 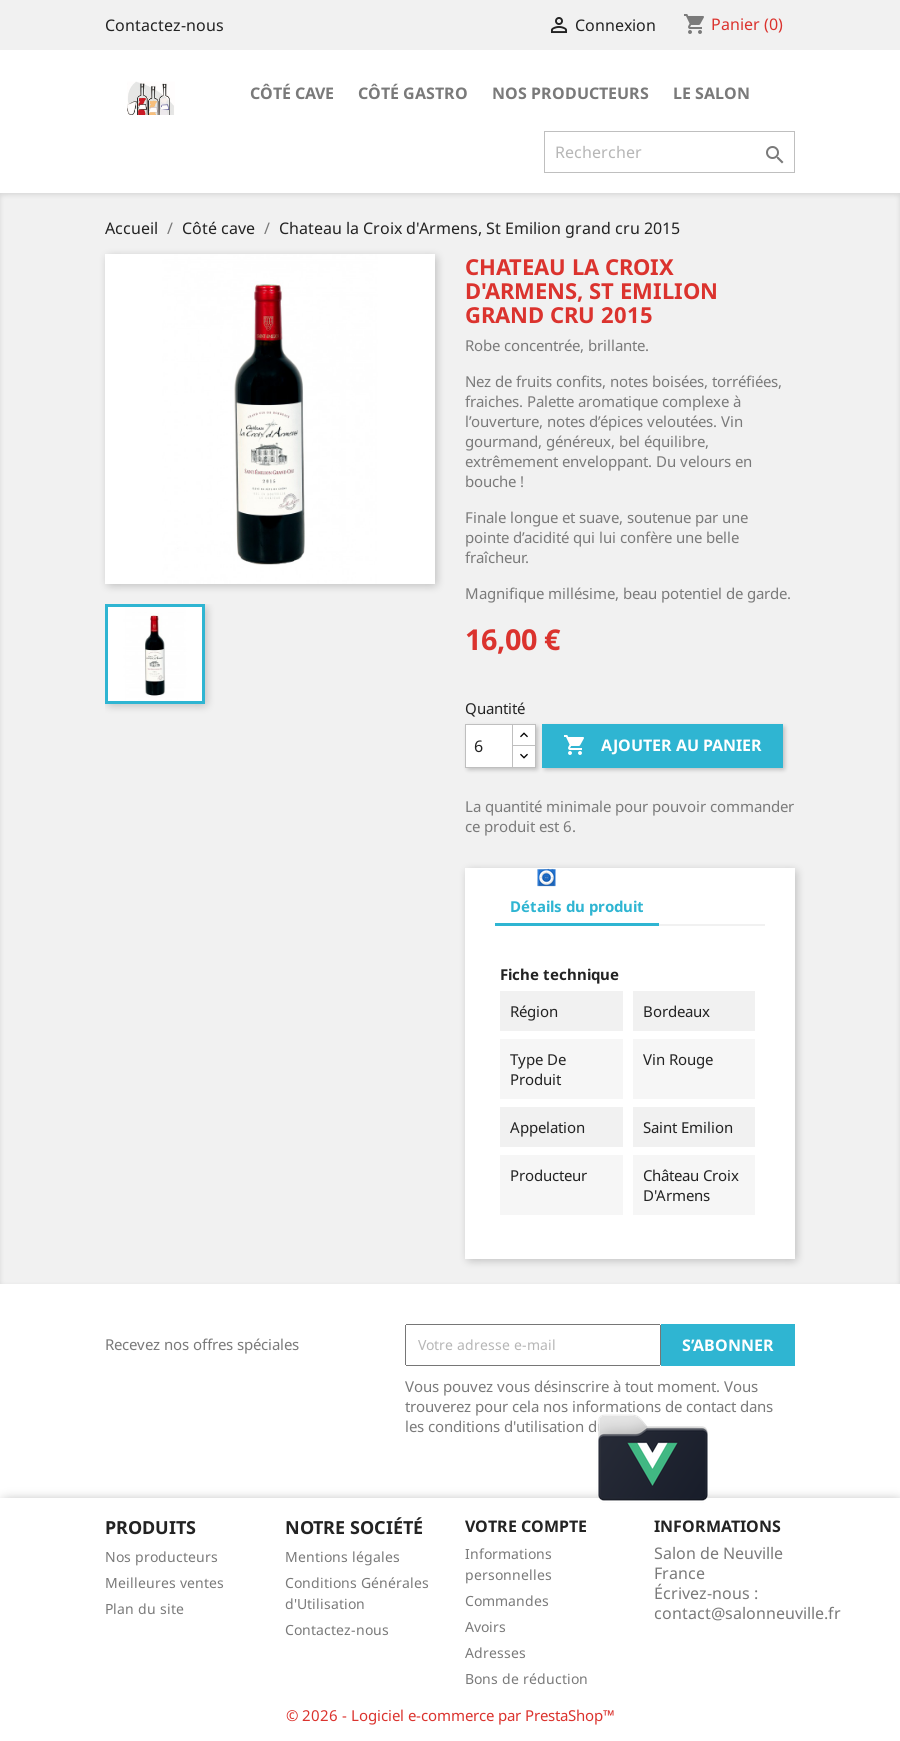 What do you see at coordinates (546, 877) in the screenshot?
I see `iPod shuffle device connected` at bounding box center [546, 877].